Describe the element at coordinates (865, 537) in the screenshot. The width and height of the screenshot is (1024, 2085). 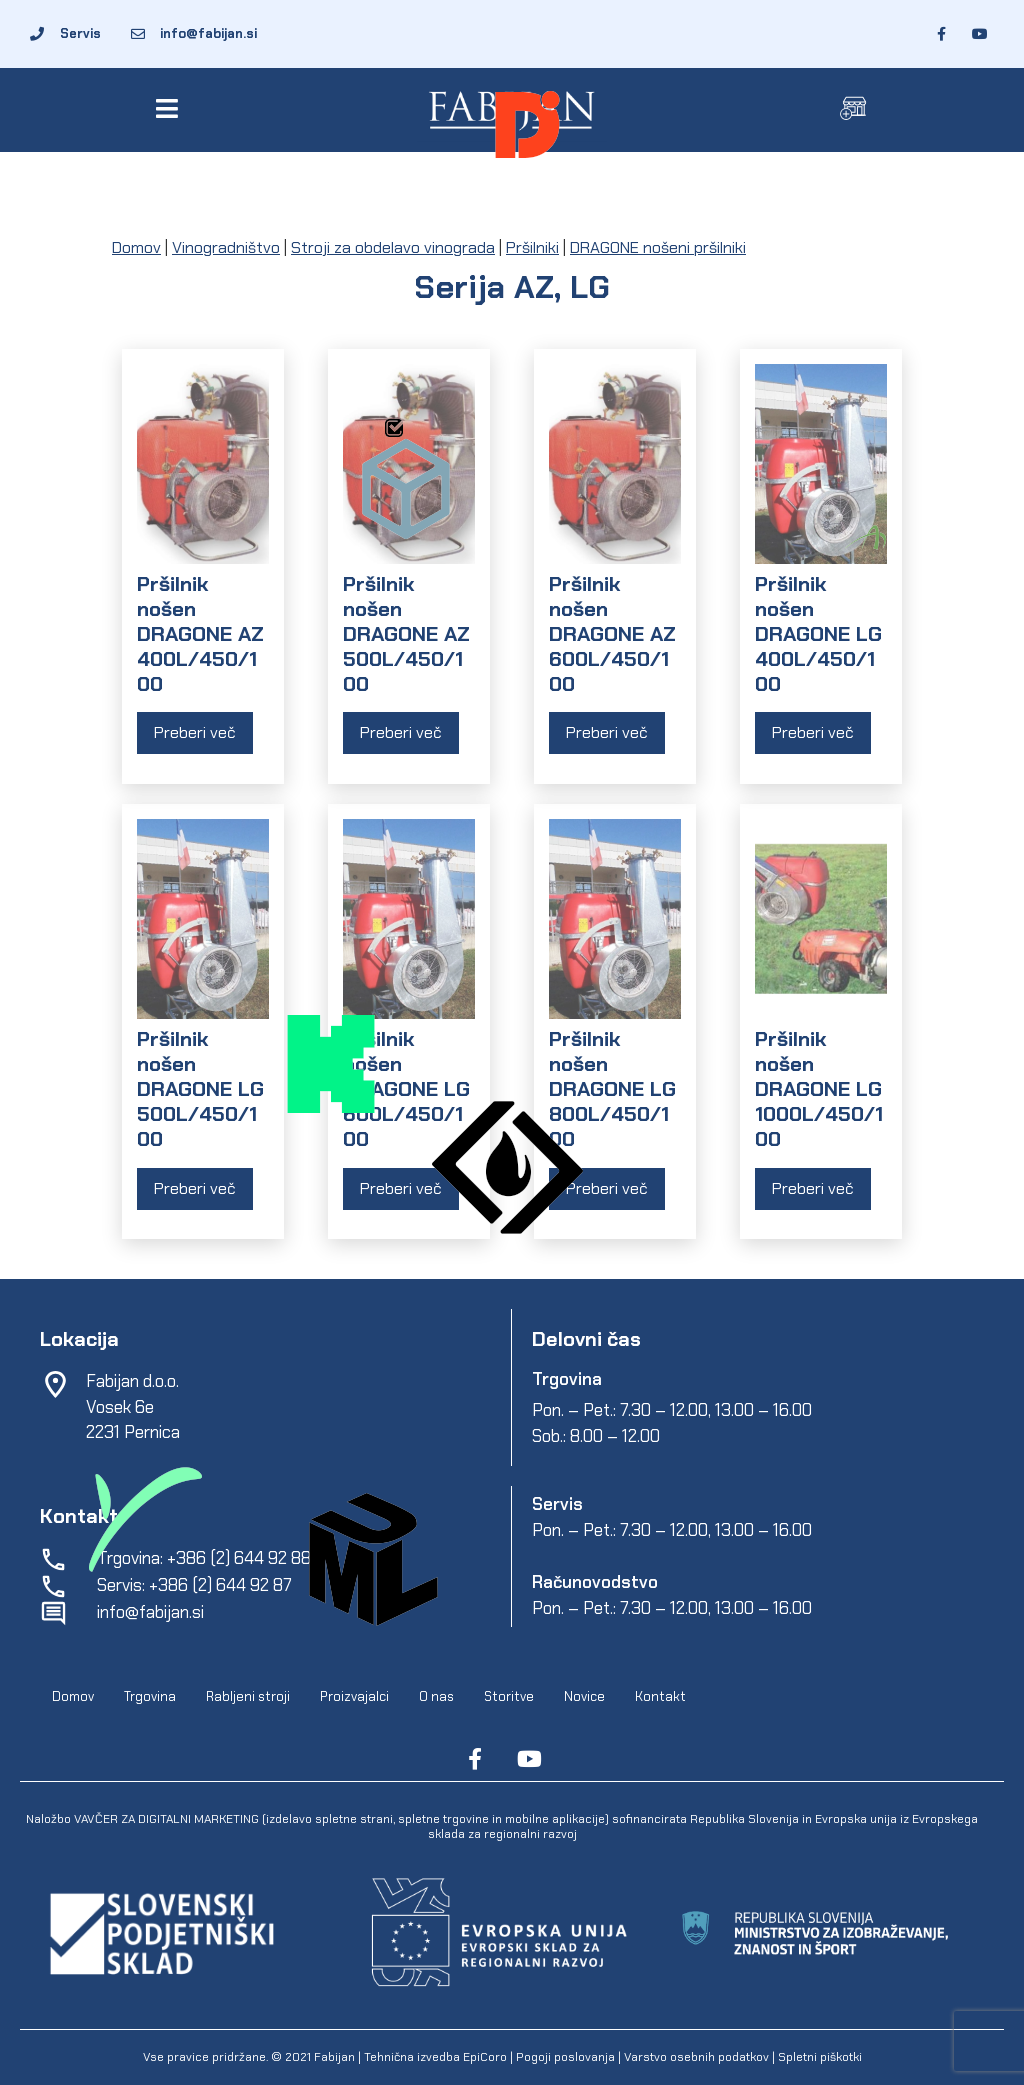
I see `elavon payment services logo` at that location.